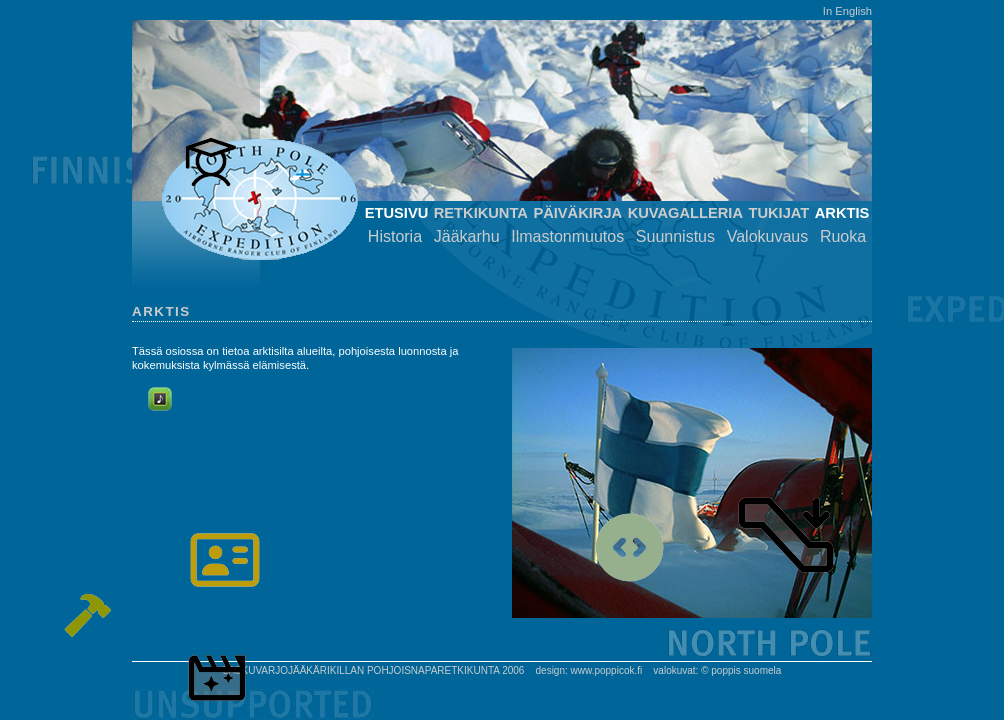 The image size is (1004, 720). What do you see at coordinates (217, 678) in the screenshot?
I see `apply filters or effects to a video` at bounding box center [217, 678].